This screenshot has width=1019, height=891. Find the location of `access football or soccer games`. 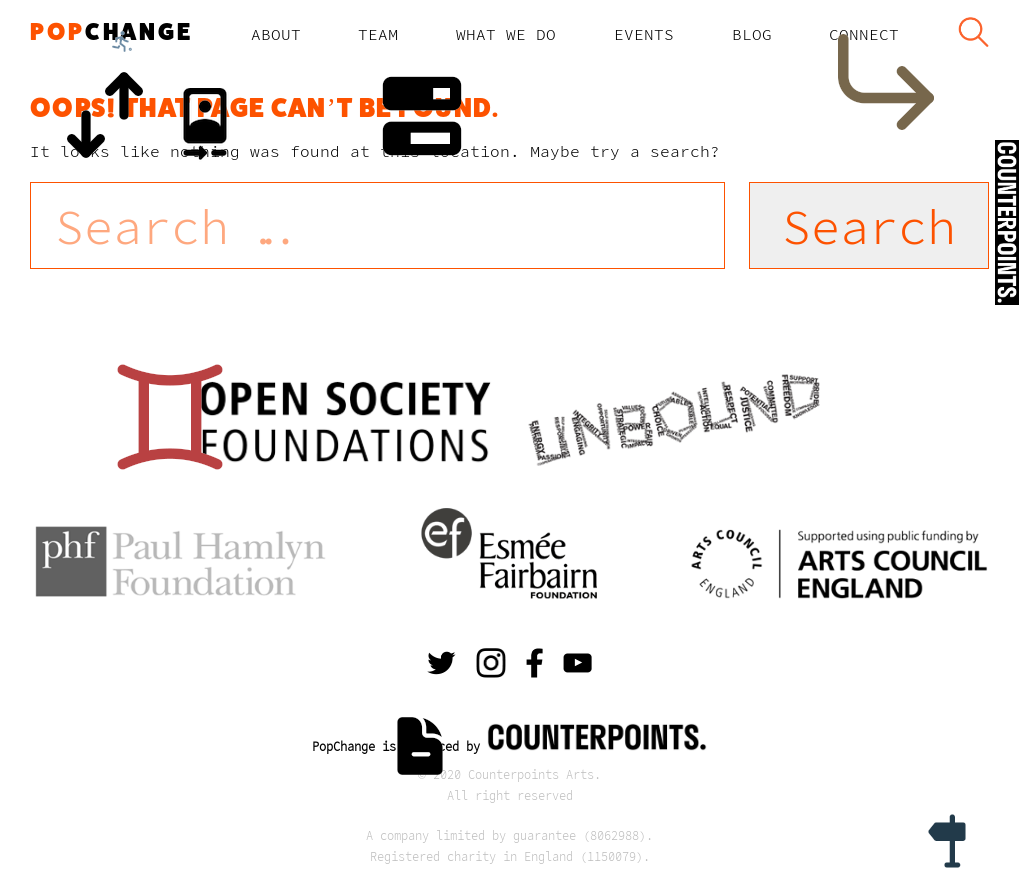

access football or soccer games is located at coordinates (122, 41).